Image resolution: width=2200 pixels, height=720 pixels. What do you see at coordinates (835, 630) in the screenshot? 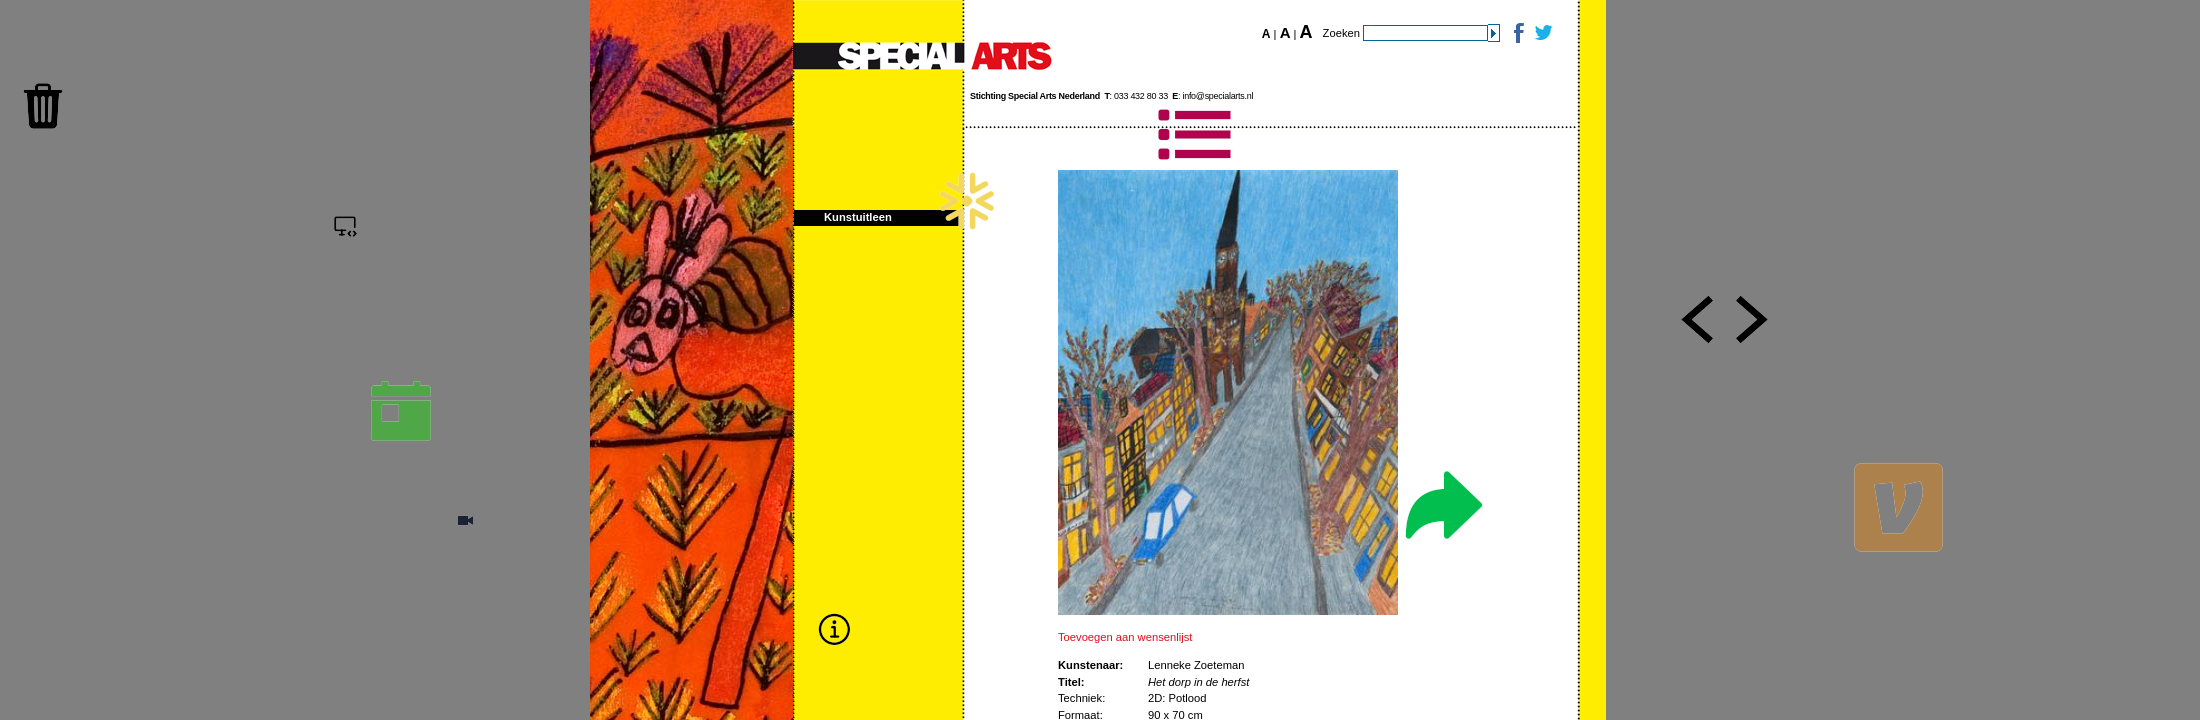
I see `view more information or details` at bounding box center [835, 630].